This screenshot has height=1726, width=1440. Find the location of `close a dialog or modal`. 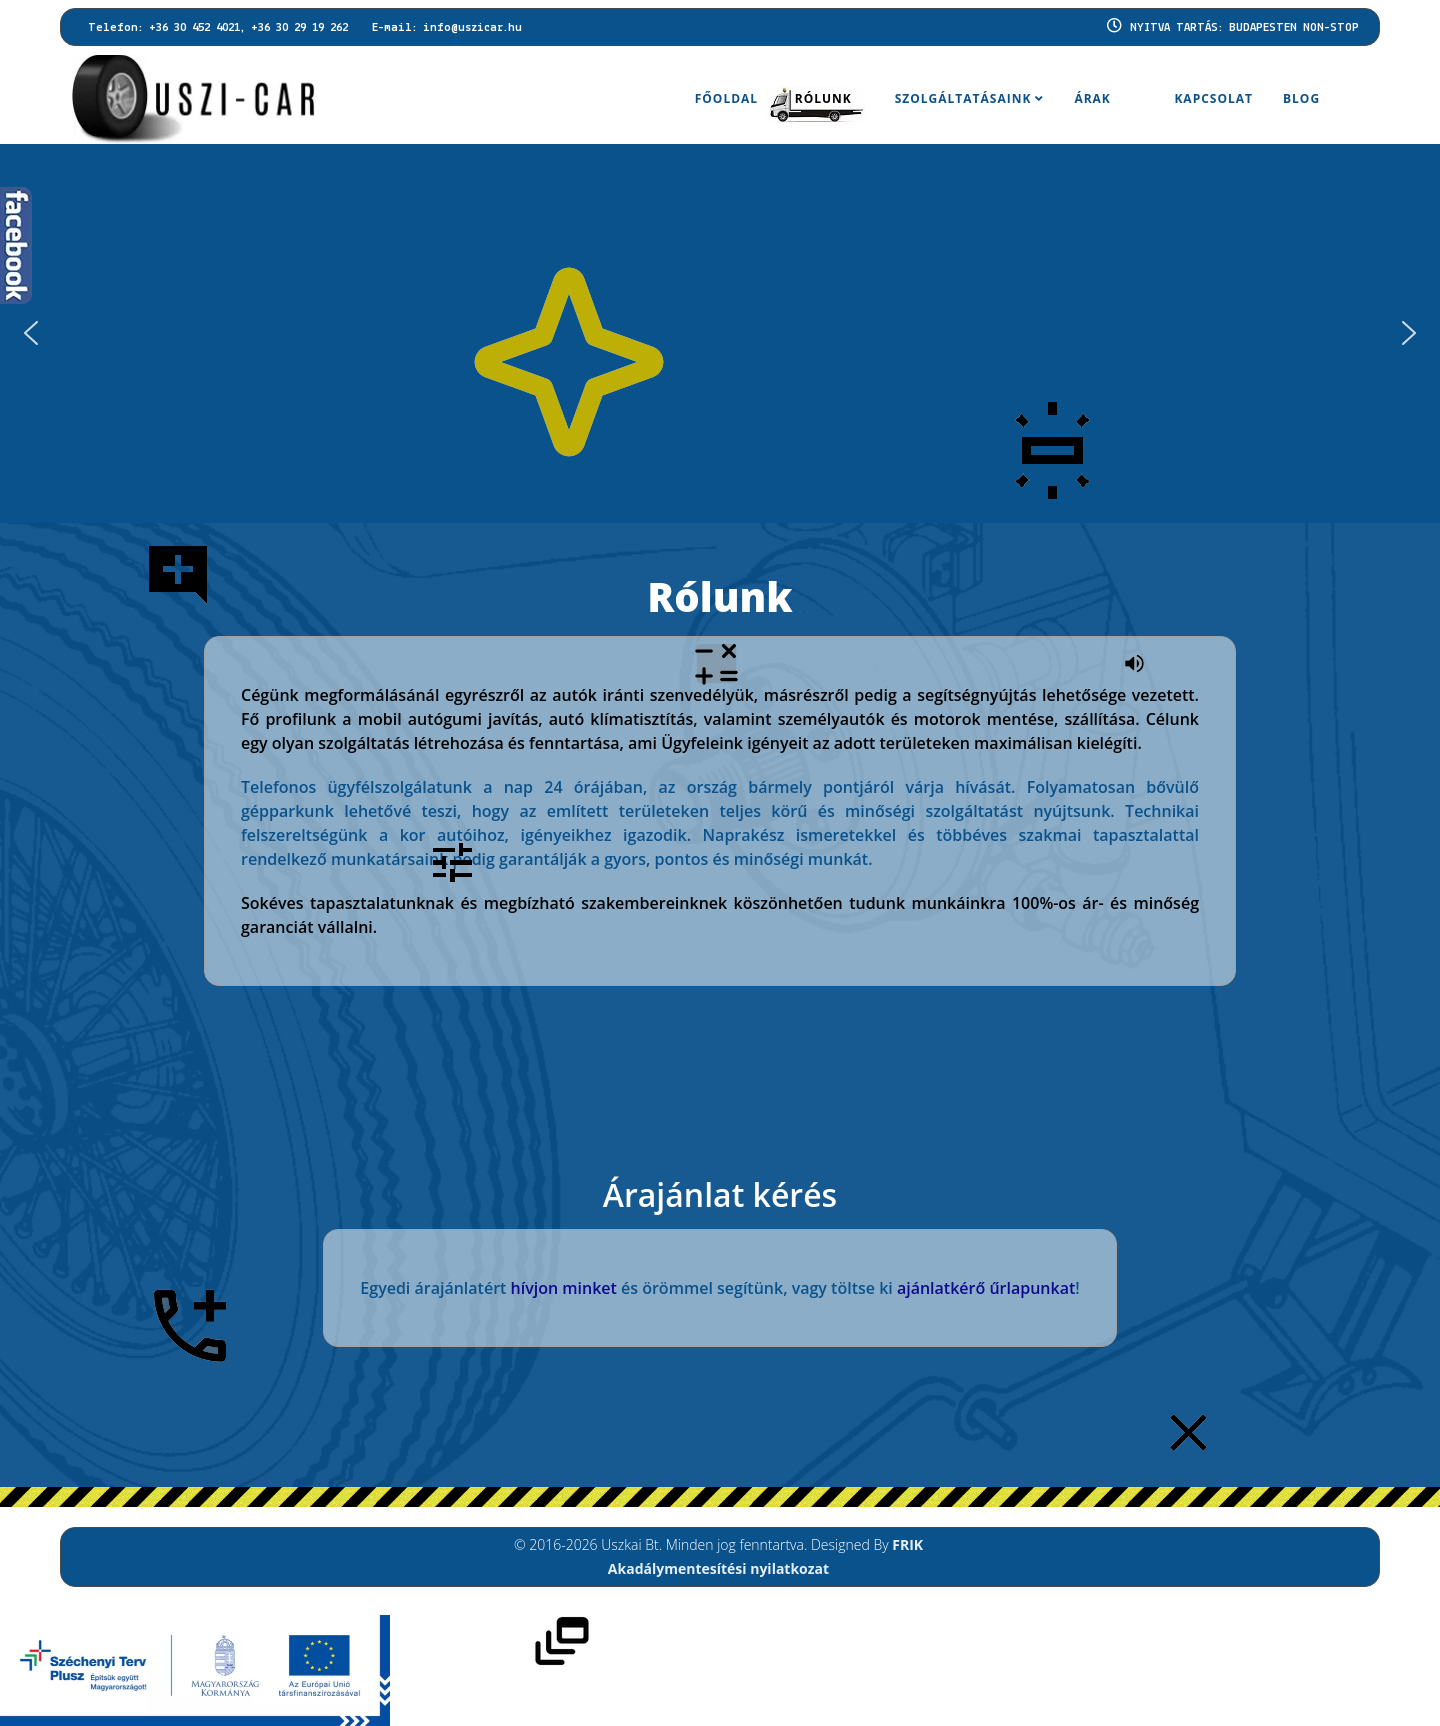

close a dialog or modal is located at coordinates (1188, 1432).